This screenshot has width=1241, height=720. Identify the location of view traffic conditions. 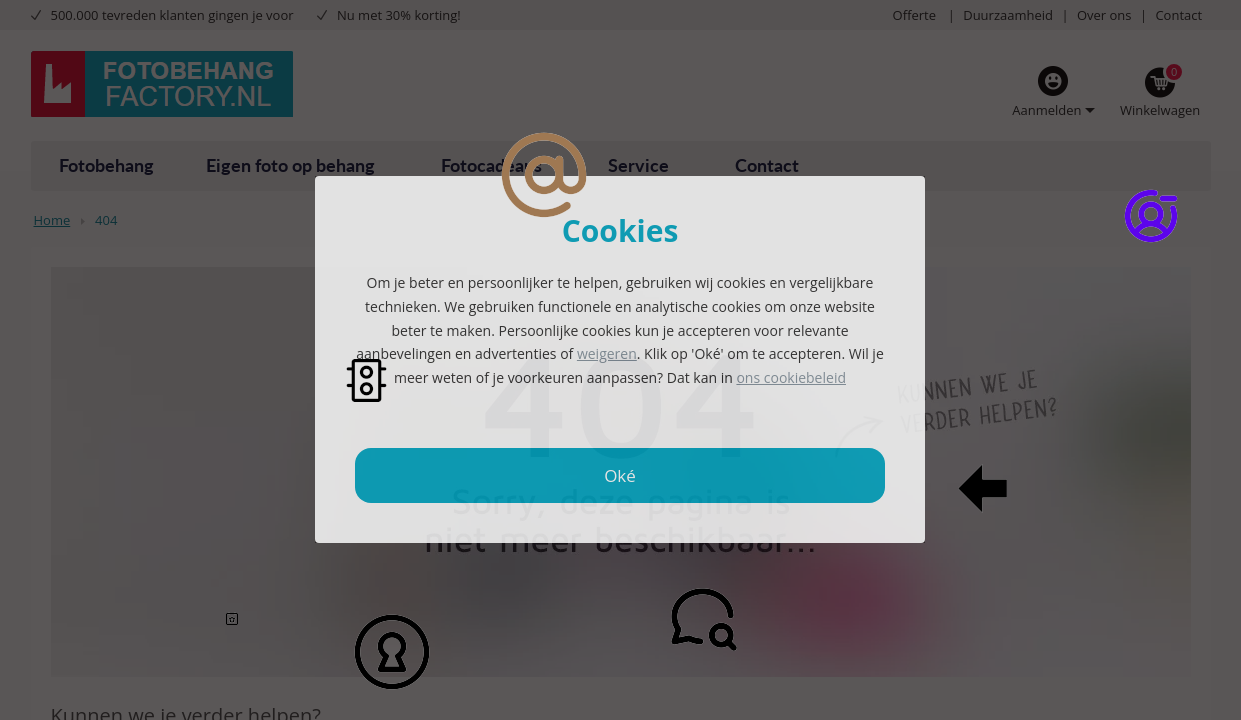
(366, 380).